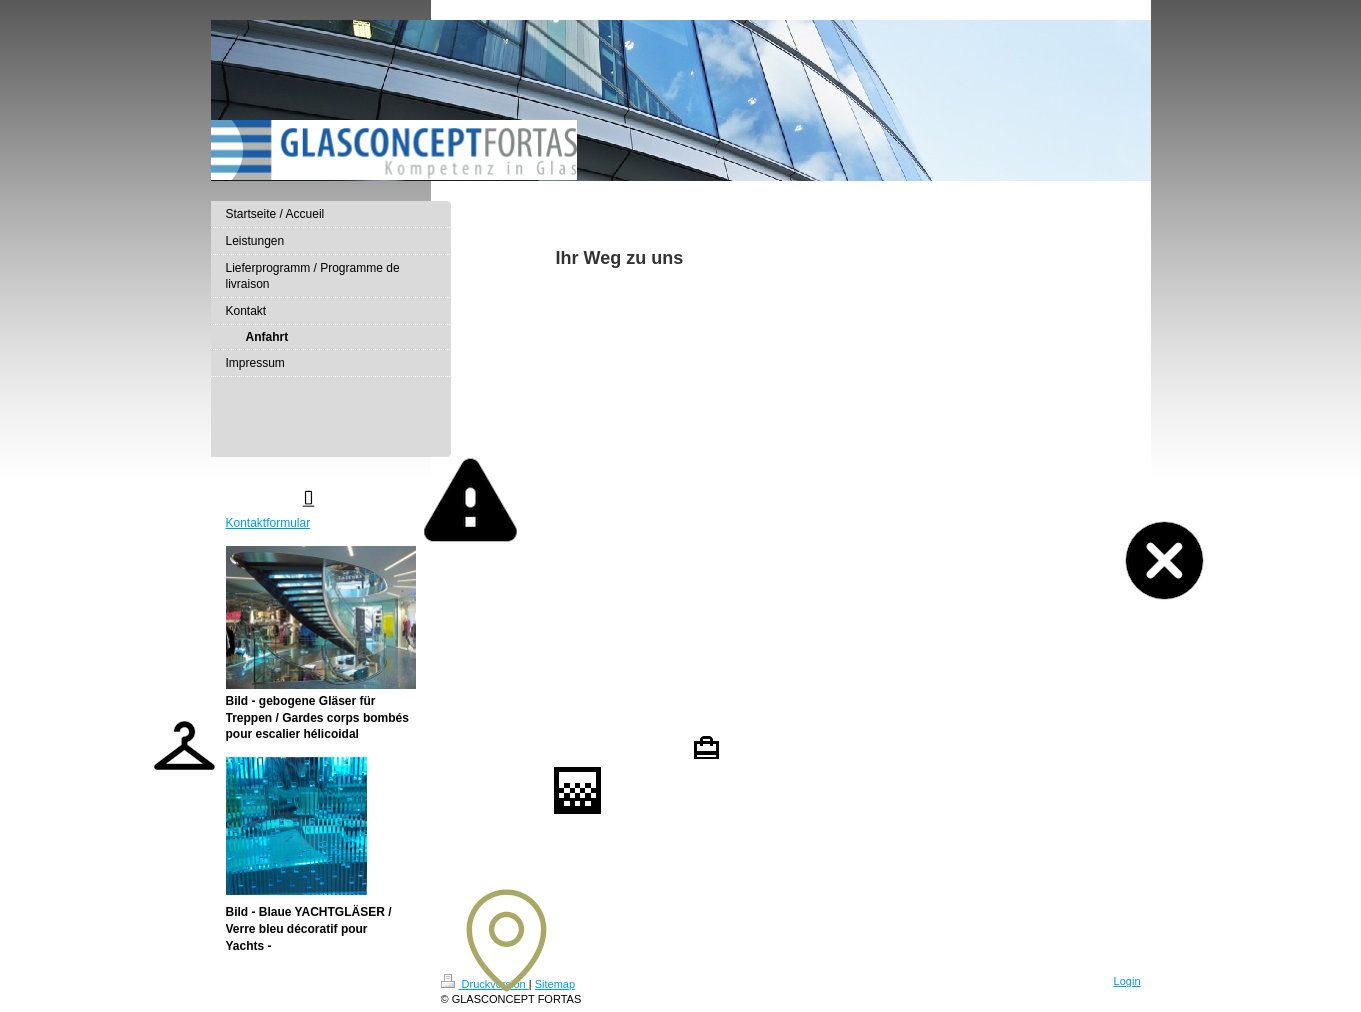 This screenshot has width=1361, height=1012. Describe the element at coordinates (184, 745) in the screenshot. I see `access wardrobe or clothing options` at that location.